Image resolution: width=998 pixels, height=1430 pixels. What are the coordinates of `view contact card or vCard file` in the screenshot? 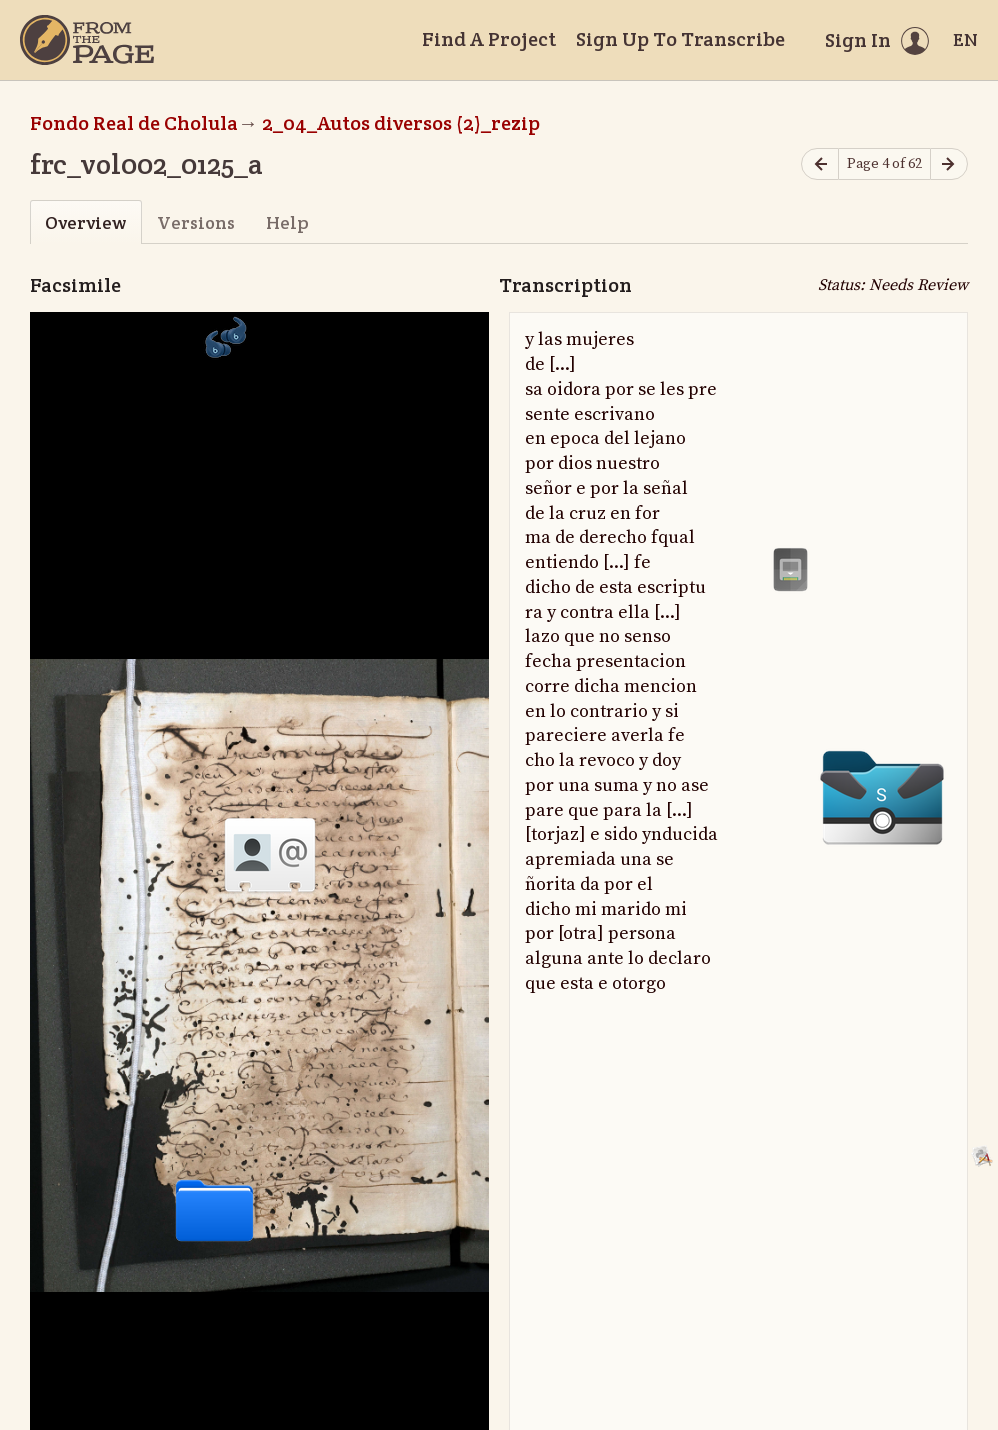 It's located at (270, 856).